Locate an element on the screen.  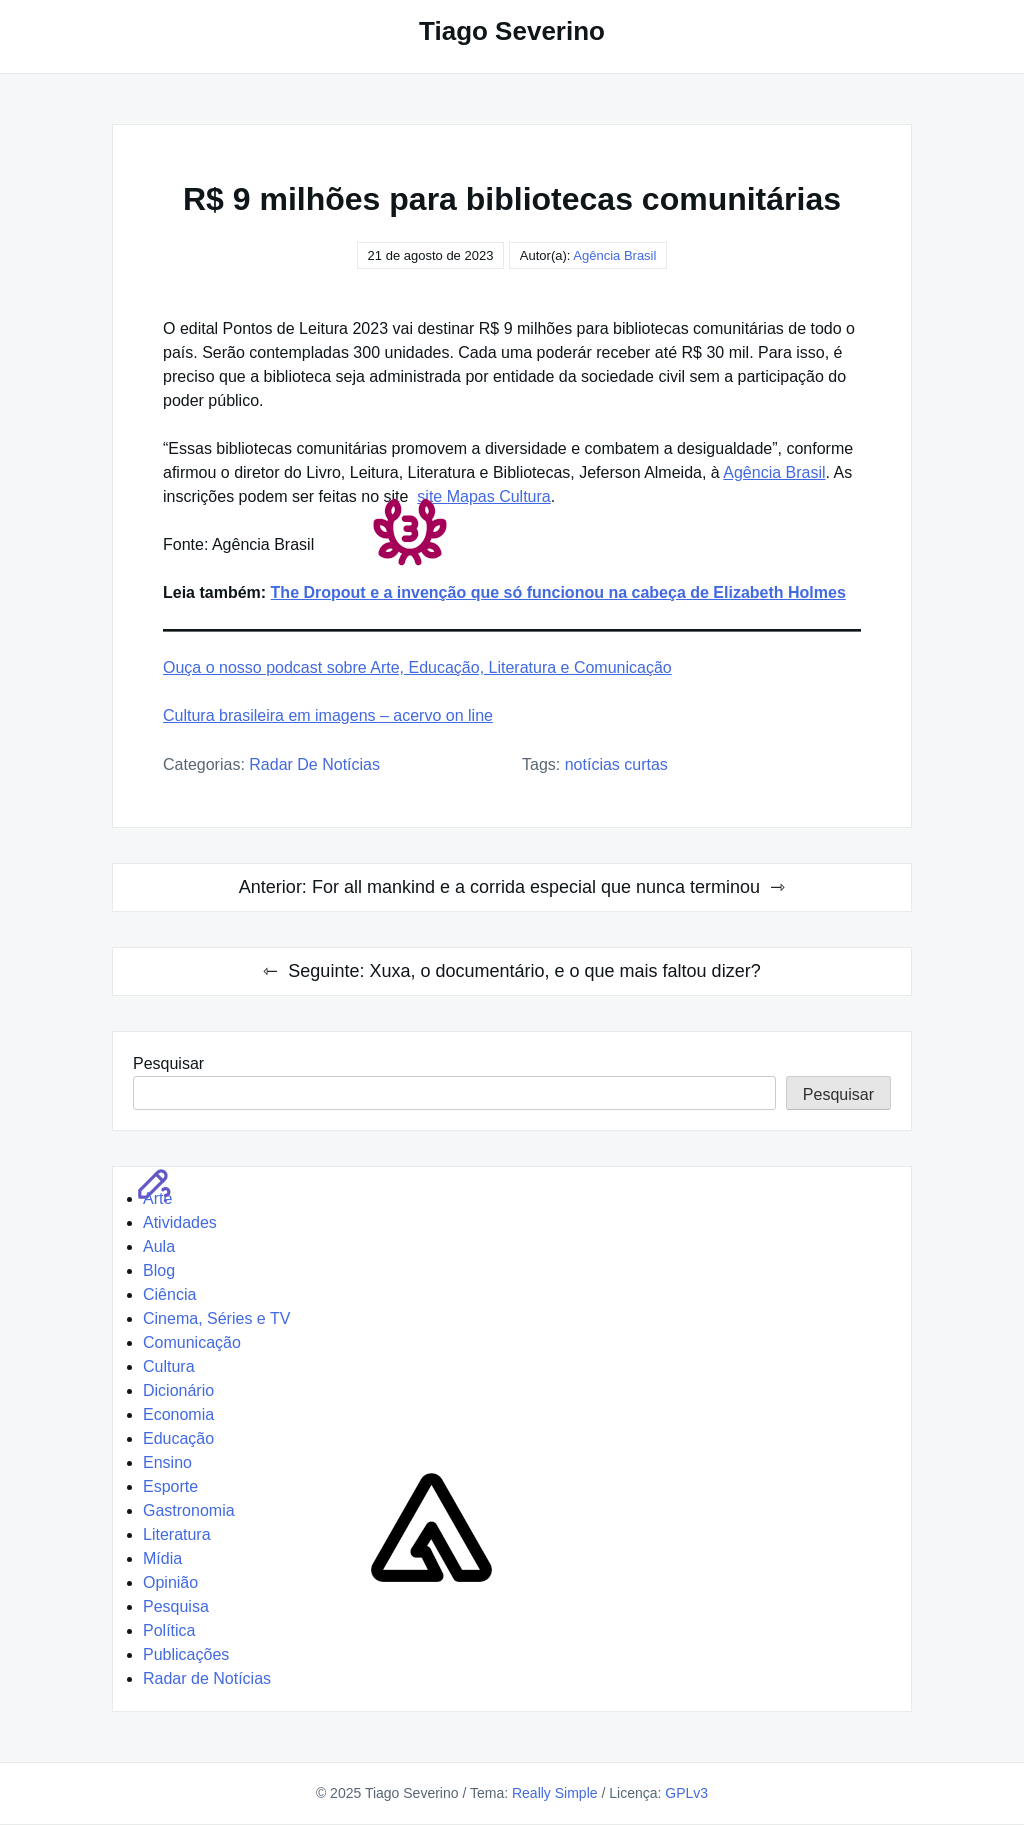
Adobe brand logo is located at coordinates (431, 1527).